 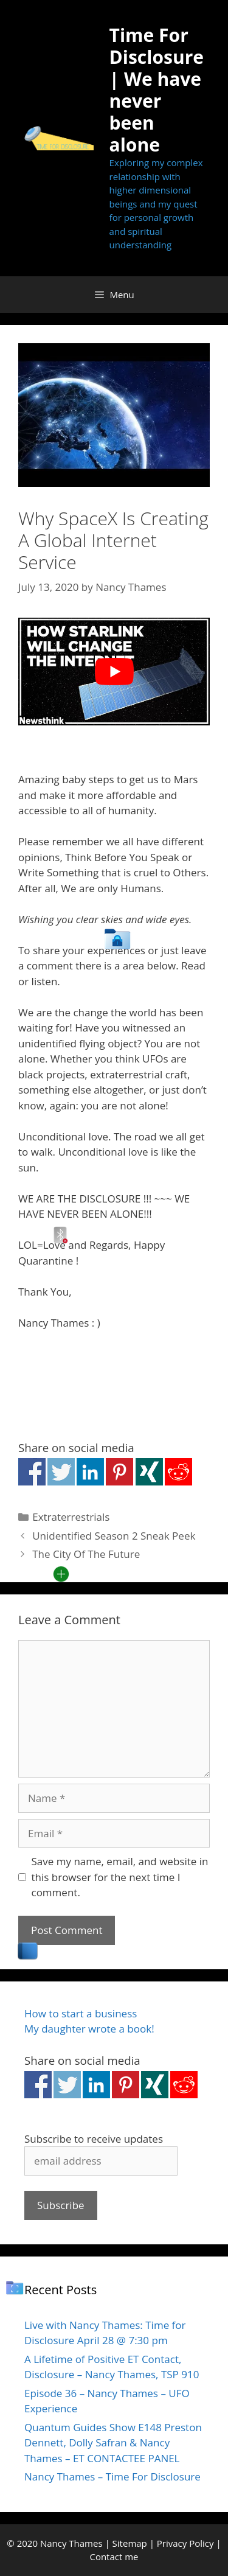 I want to click on add a new item or file, so click(x=61, y=1574).